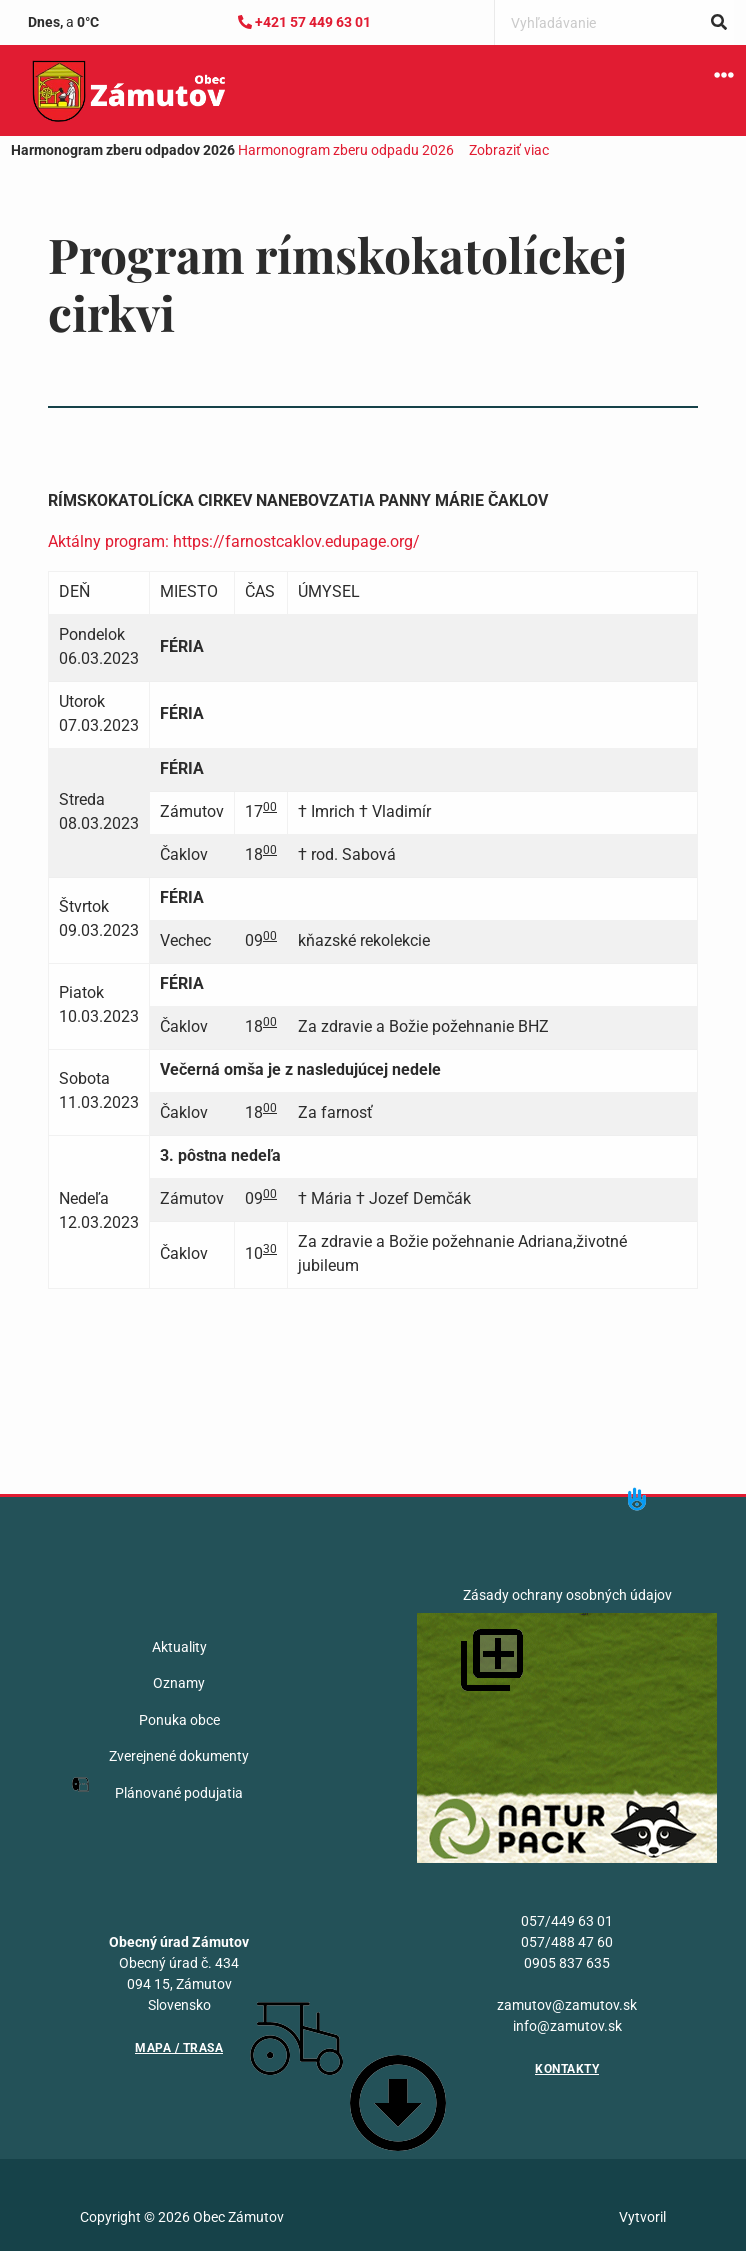 The width and height of the screenshot is (746, 2251). I want to click on bathroom or restroom location indicator, so click(80, 1784).